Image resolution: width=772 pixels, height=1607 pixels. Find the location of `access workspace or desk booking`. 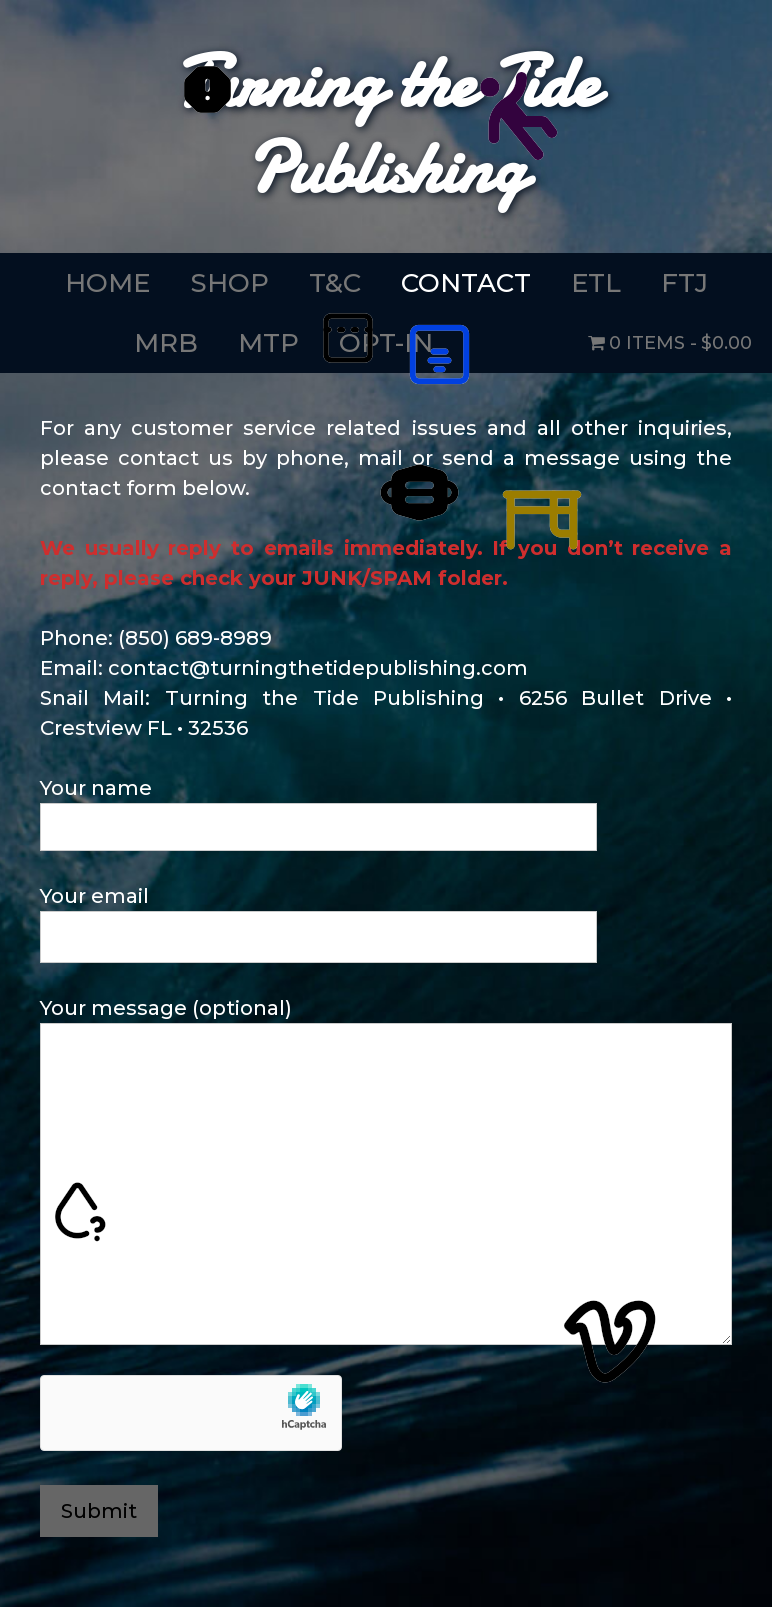

access workspace or desk booking is located at coordinates (542, 518).